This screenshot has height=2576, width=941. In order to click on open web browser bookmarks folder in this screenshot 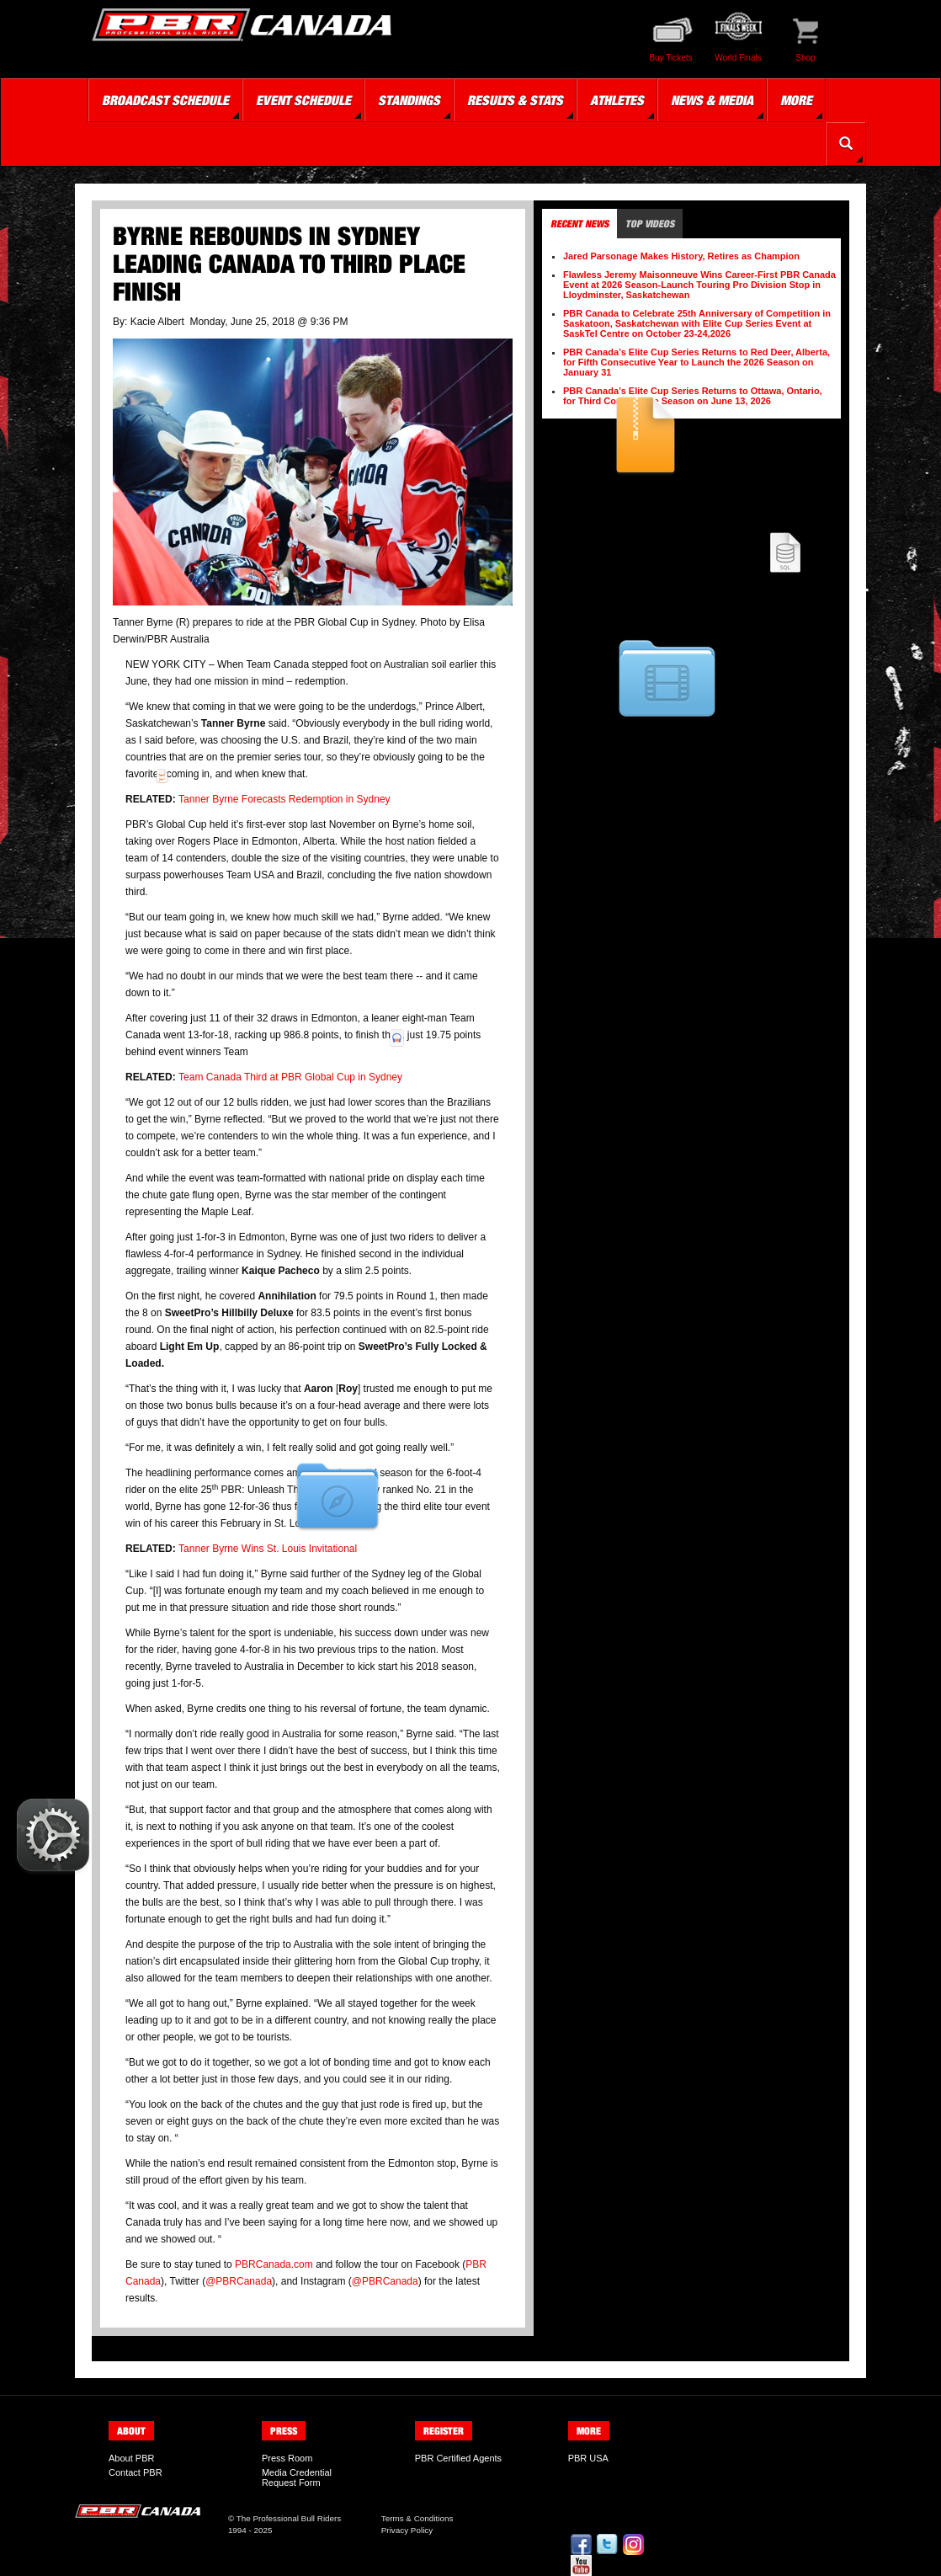, I will do `click(338, 1496)`.